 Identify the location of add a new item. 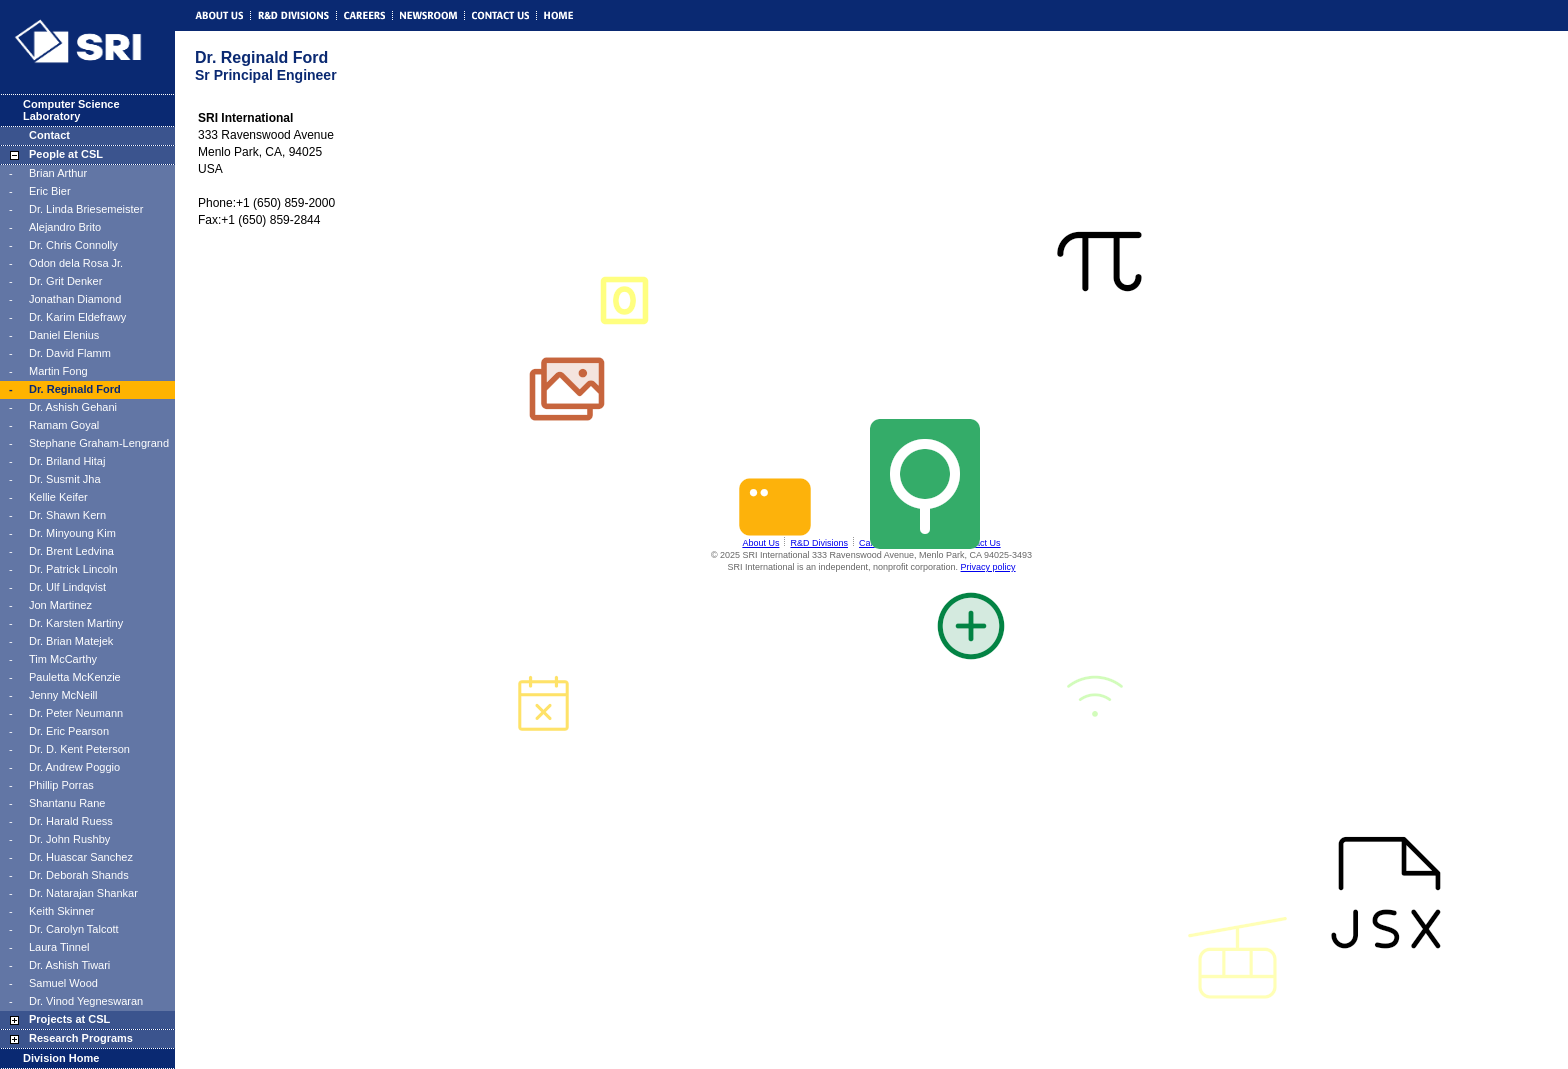
(971, 626).